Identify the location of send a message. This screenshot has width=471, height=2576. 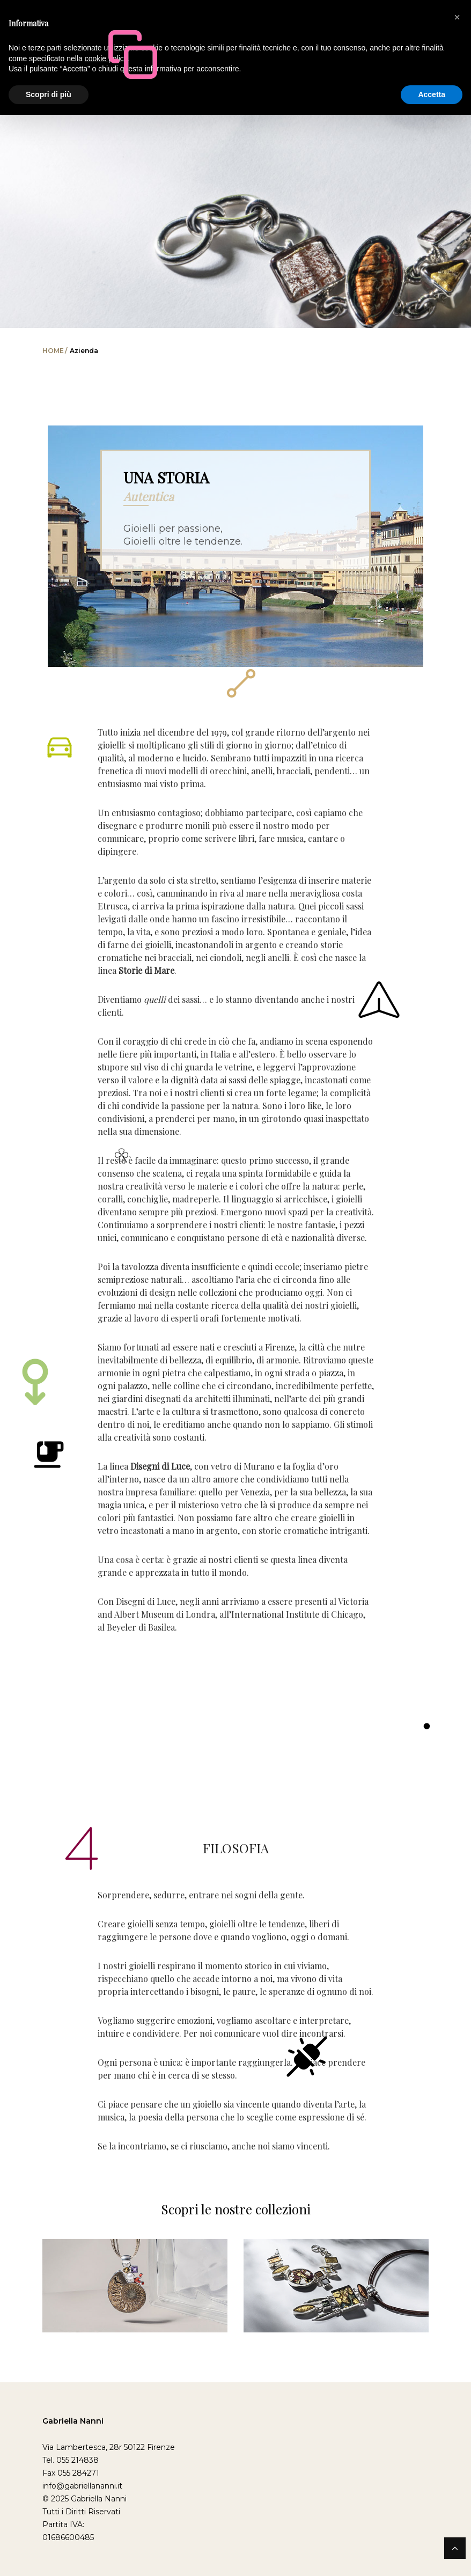
(379, 1000).